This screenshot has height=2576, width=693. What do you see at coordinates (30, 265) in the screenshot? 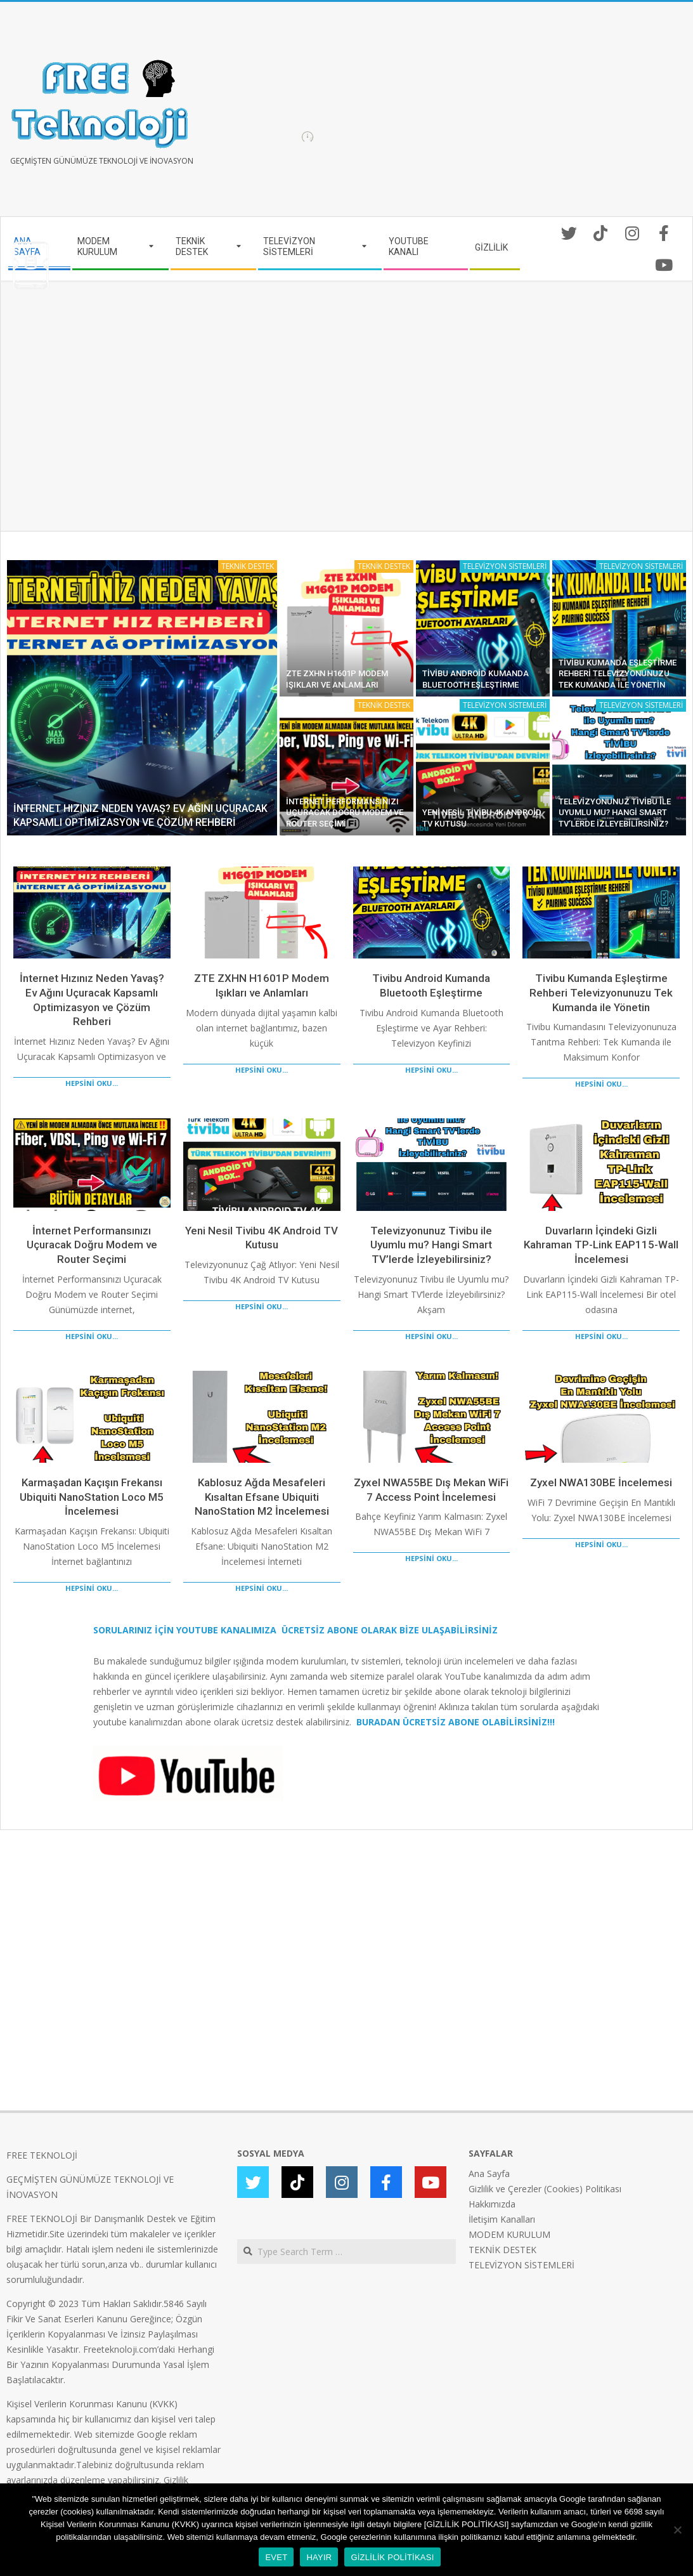
I see `indicates storage quota or disk space limit` at bounding box center [30, 265].